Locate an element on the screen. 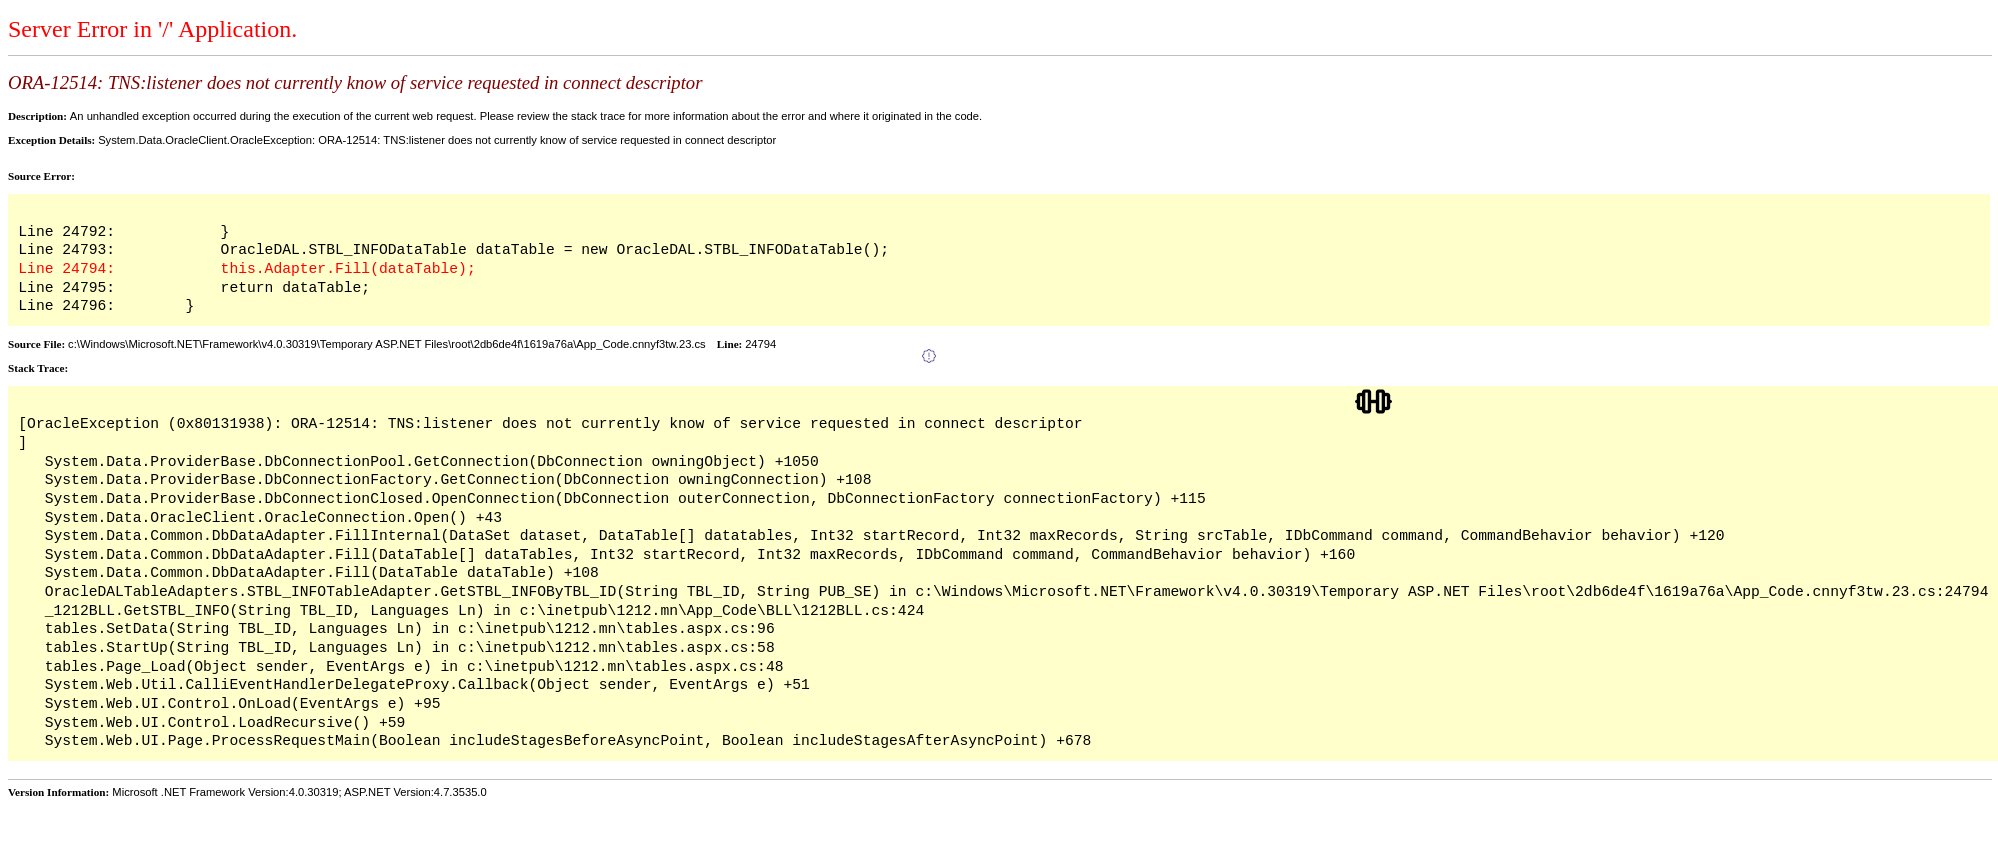 This screenshot has width=1998, height=842. access workout or fitness features is located at coordinates (1373, 401).